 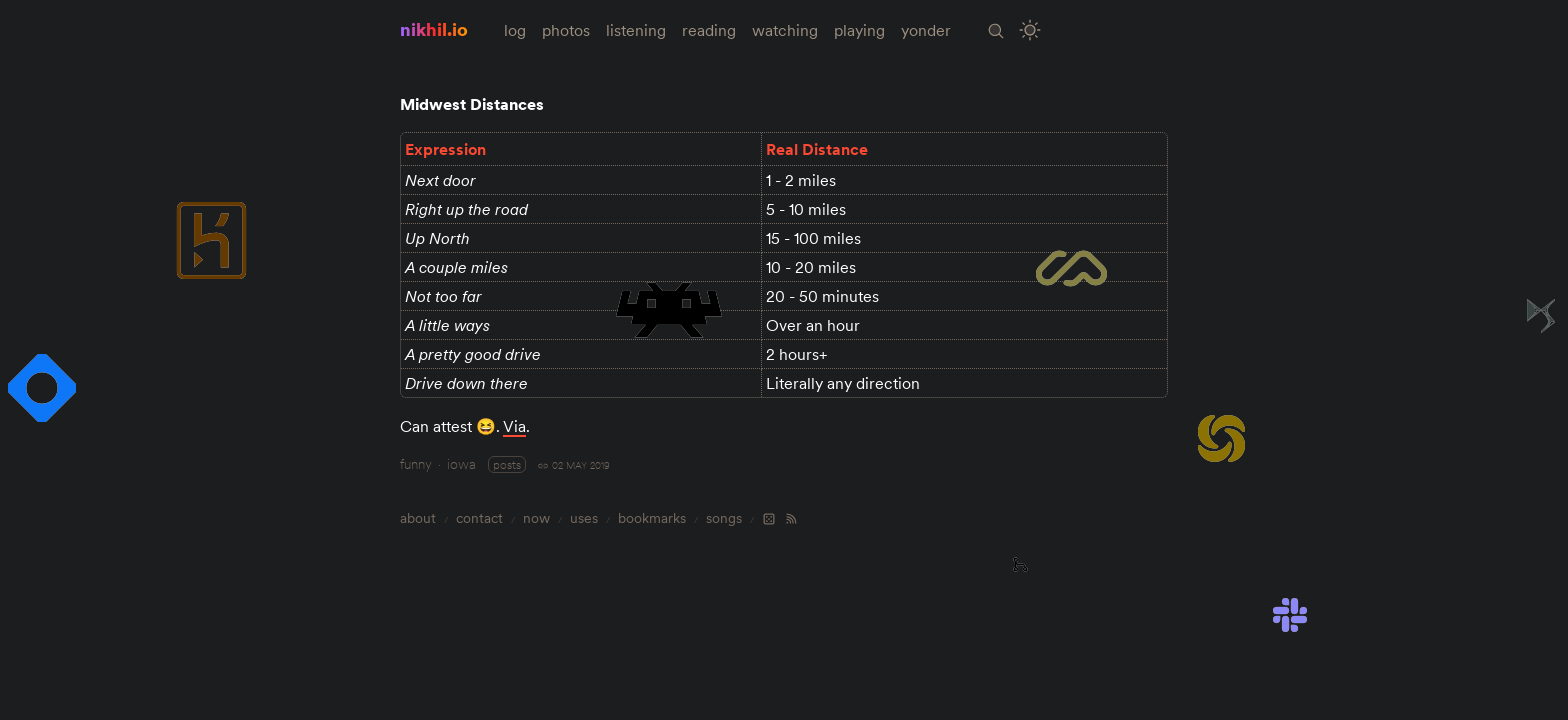 I want to click on link to Heroku cloud platform, so click(x=211, y=240).